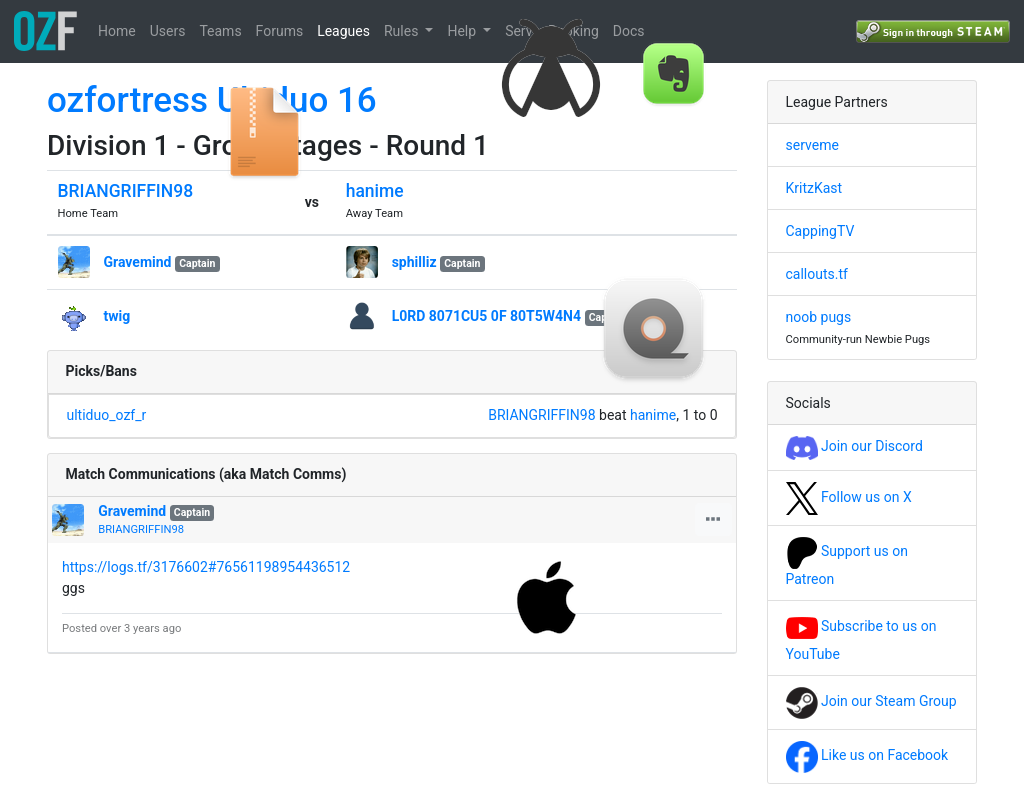 The image size is (1024, 798). Describe the element at coordinates (264, 133) in the screenshot. I see `a compressed or archived file package` at that location.